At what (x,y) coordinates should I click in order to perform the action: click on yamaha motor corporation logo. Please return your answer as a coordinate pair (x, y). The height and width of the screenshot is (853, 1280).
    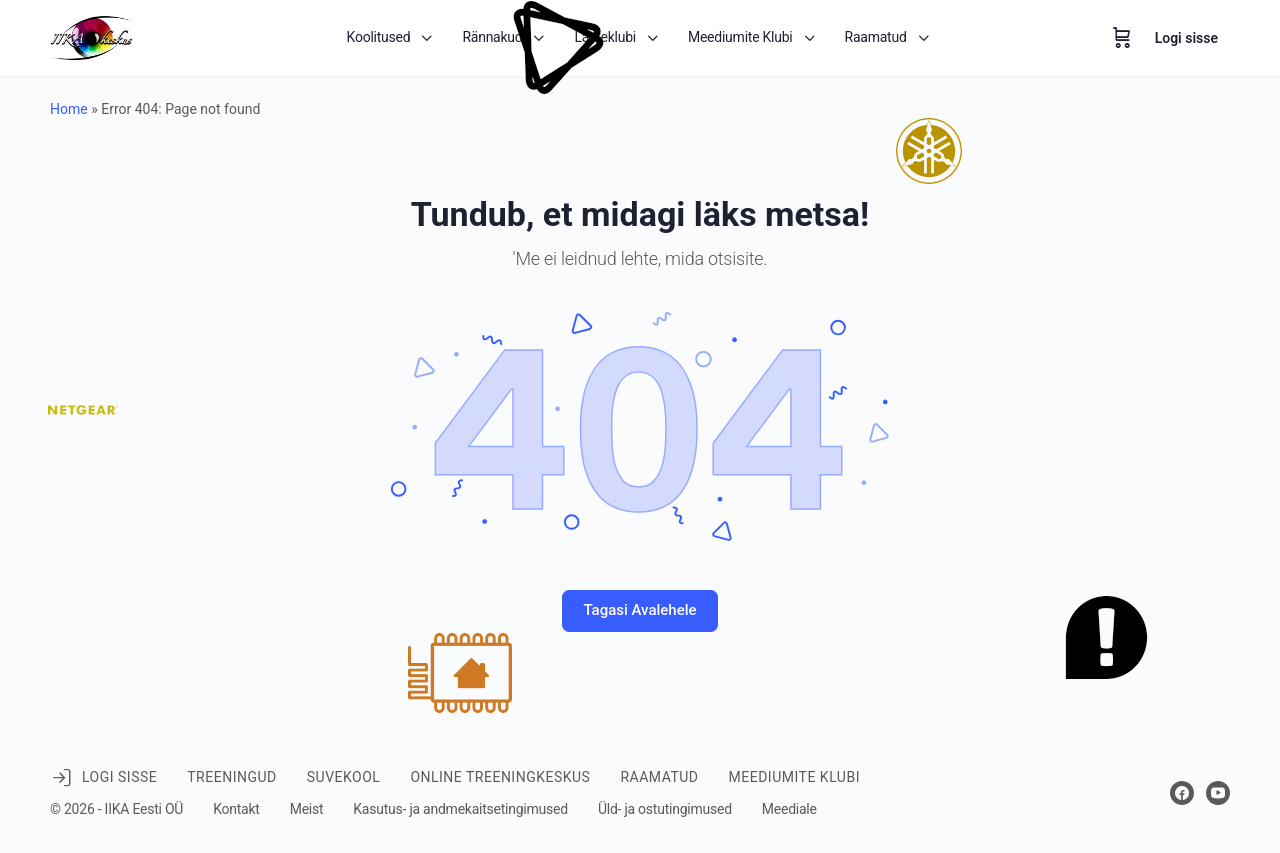
    Looking at the image, I should click on (929, 151).